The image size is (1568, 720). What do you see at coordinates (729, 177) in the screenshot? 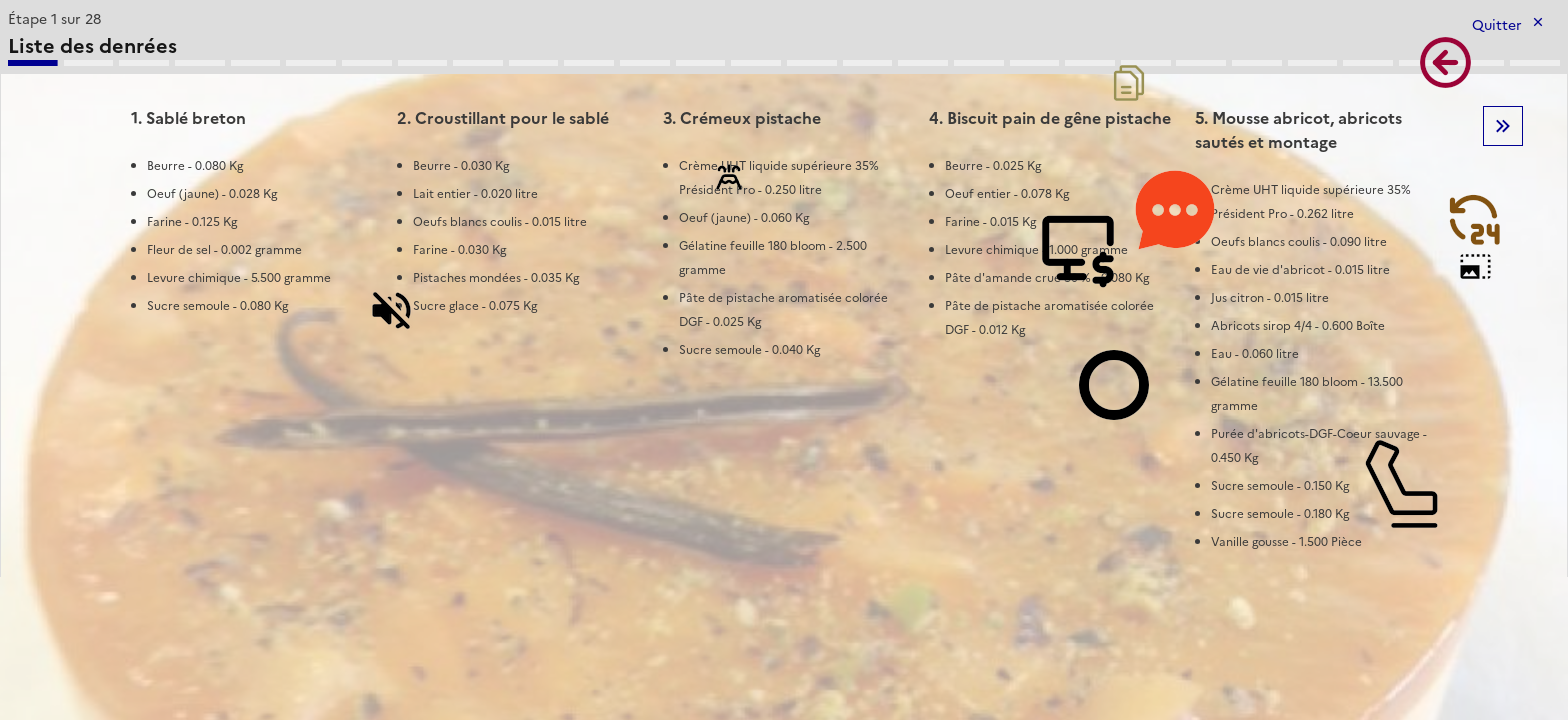
I see `indicates volcanic or geothermal activity` at bounding box center [729, 177].